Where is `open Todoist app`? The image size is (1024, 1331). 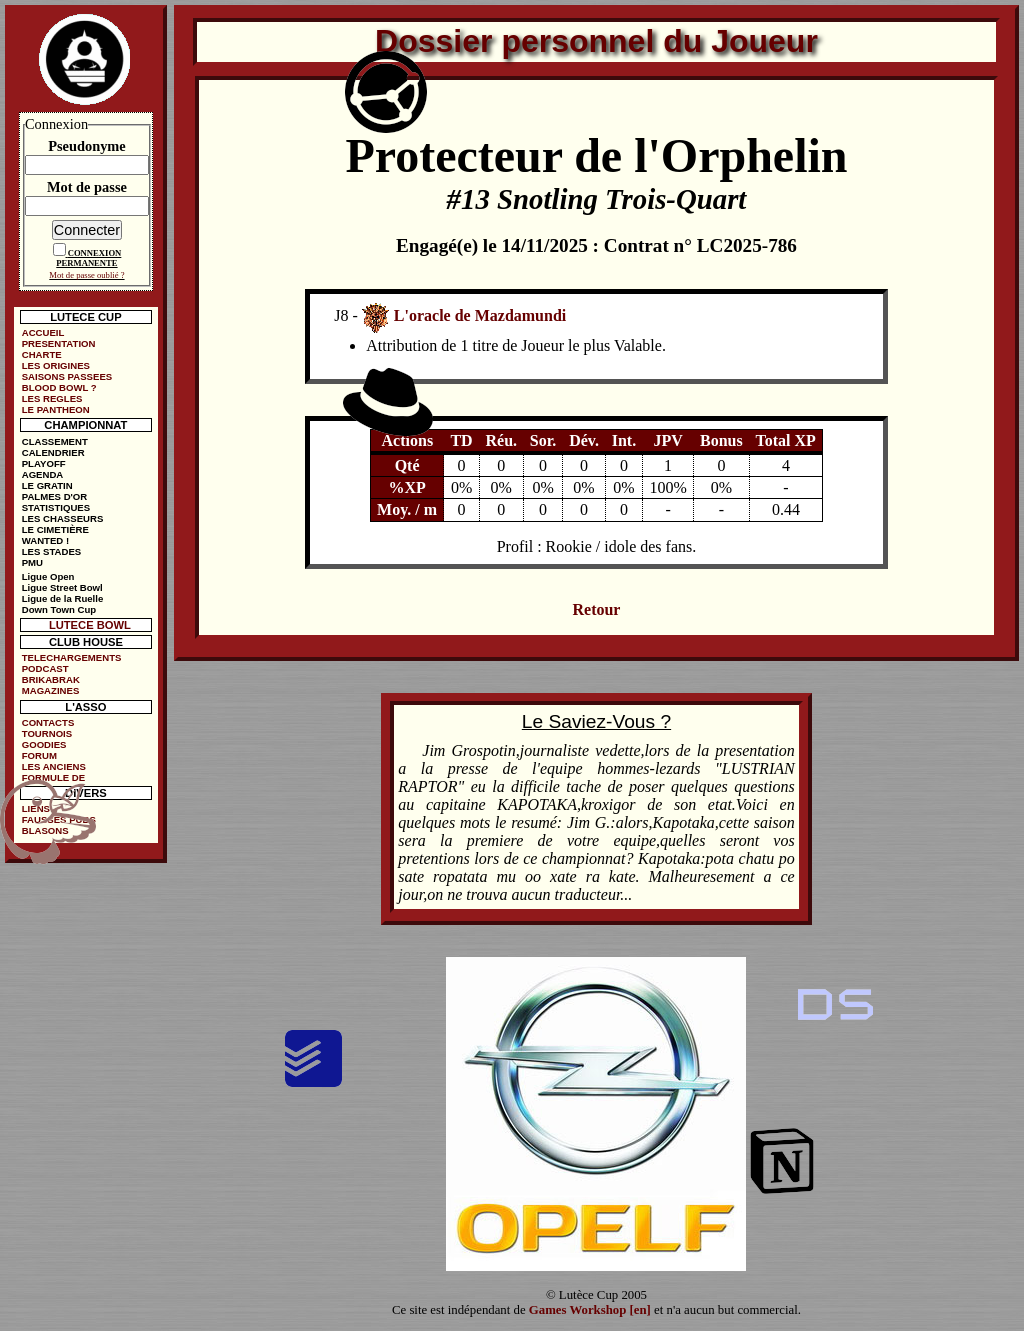
open Todoist app is located at coordinates (313, 1058).